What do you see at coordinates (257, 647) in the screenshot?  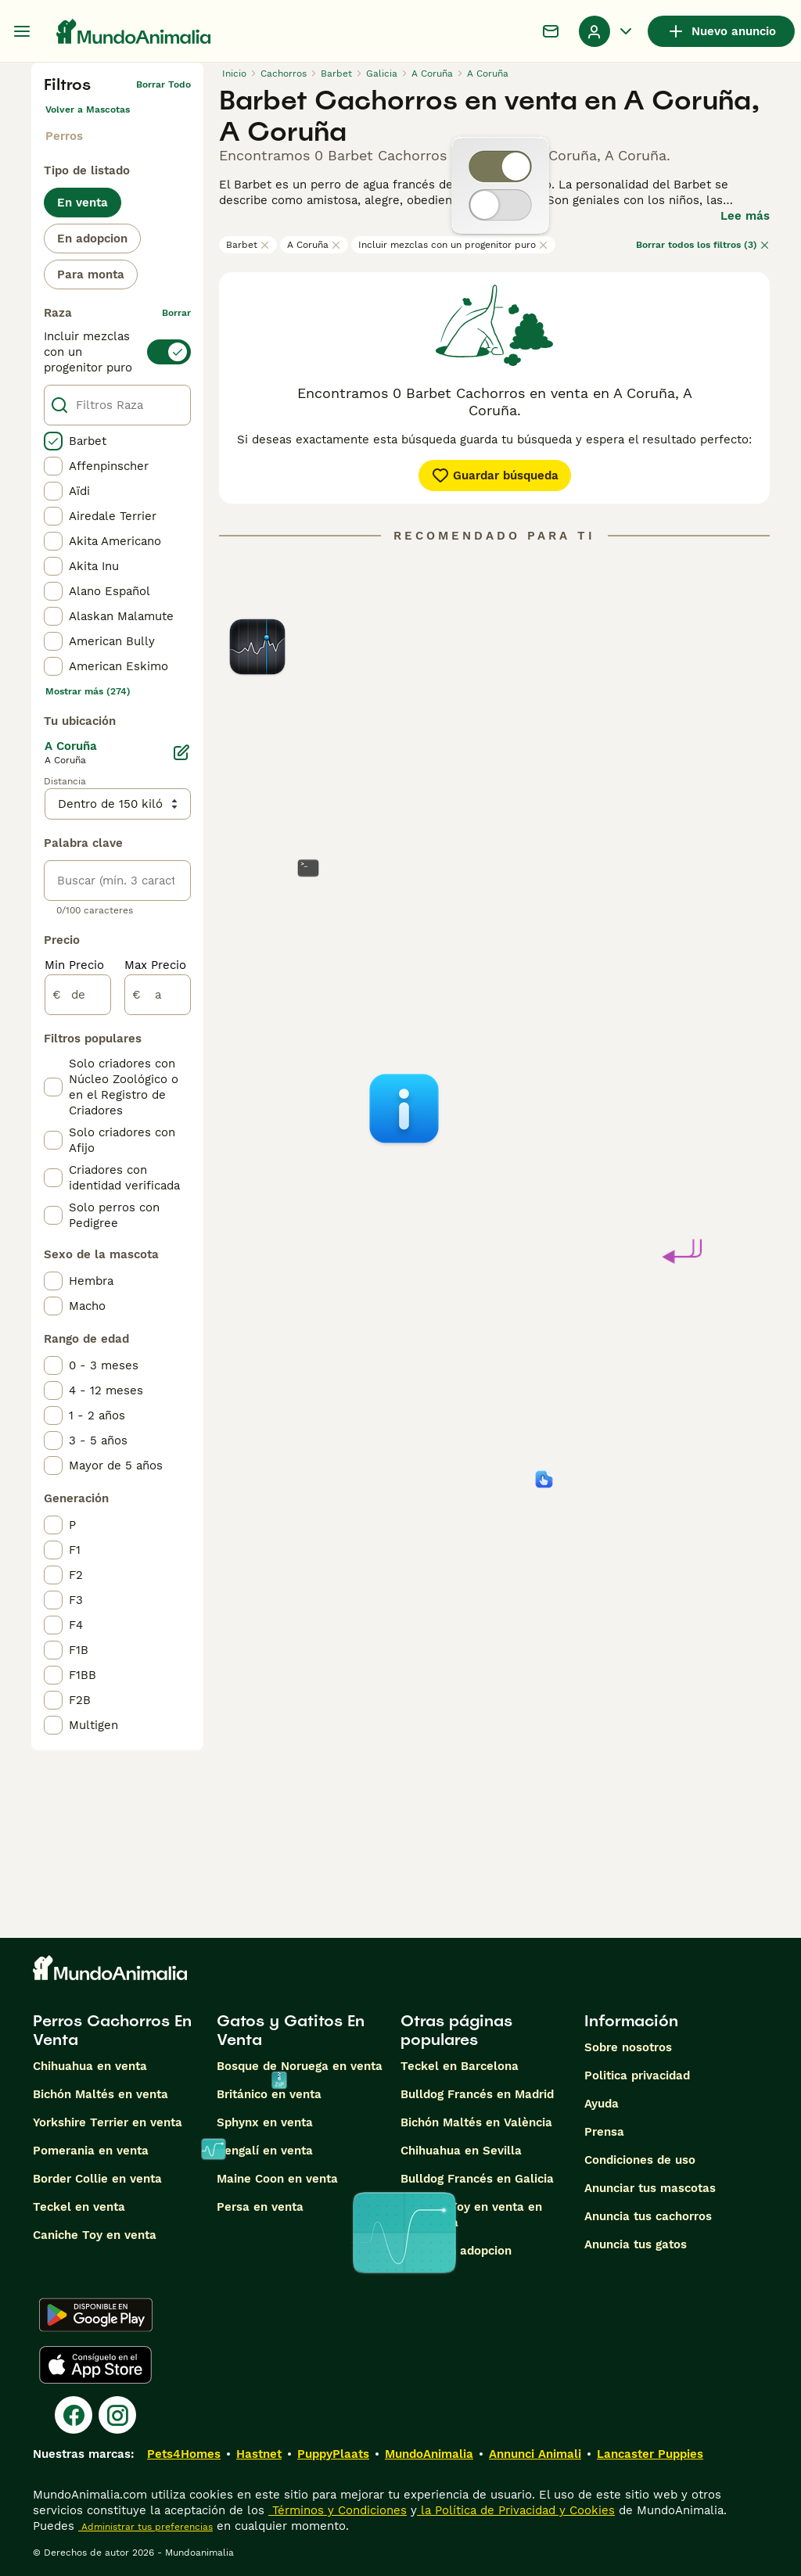 I see `open the Stocks app` at bounding box center [257, 647].